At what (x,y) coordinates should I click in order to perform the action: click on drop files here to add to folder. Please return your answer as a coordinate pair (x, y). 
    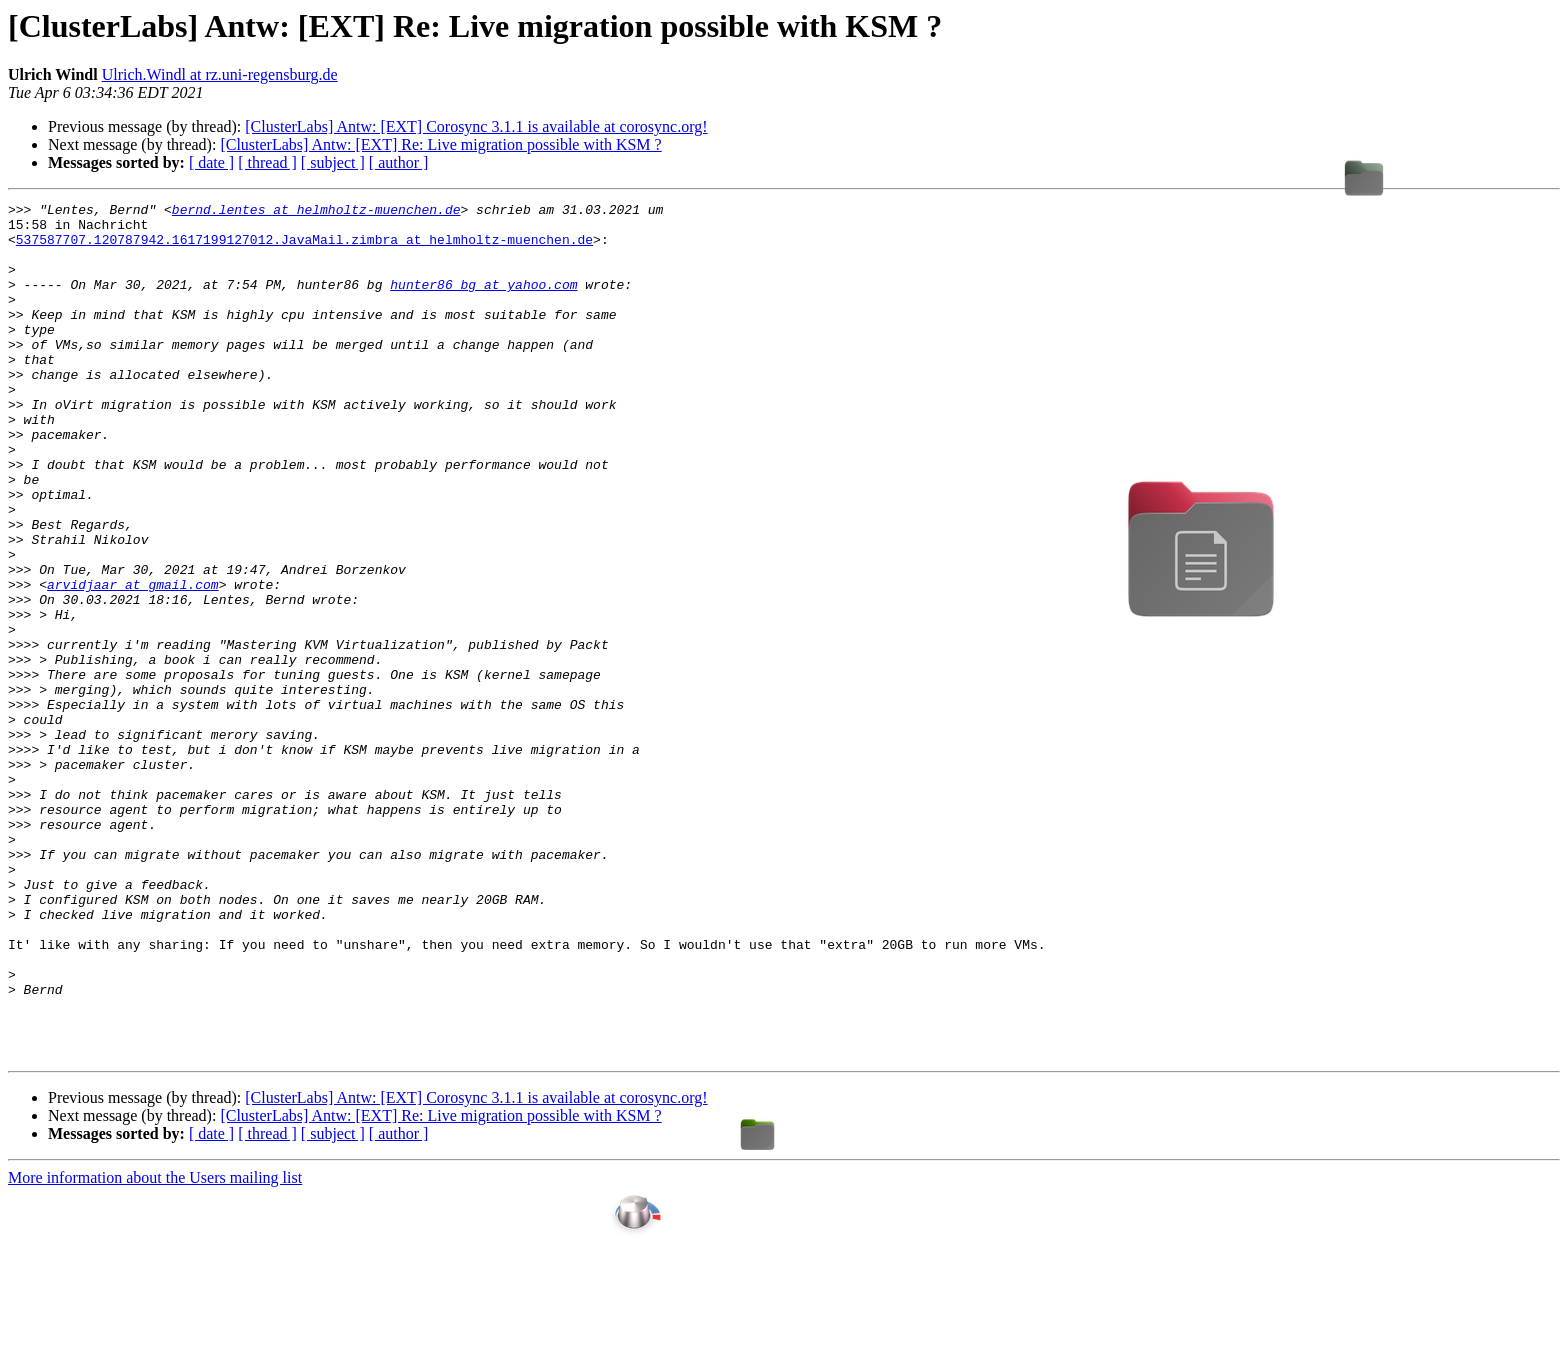
    Looking at the image, I should click on (1364, 178).